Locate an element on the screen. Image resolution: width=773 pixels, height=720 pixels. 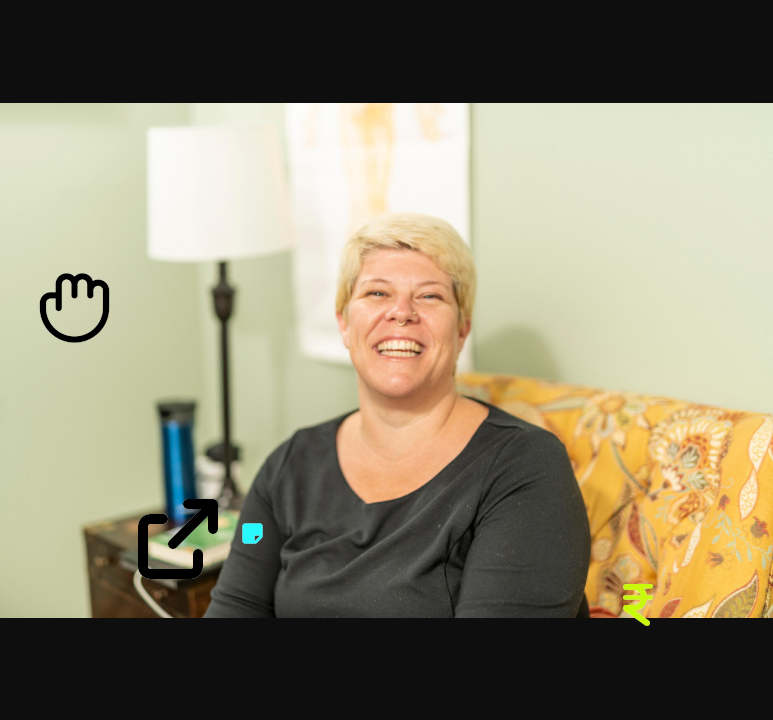
open link in a new tab or window is located at coordinates (178, 539).